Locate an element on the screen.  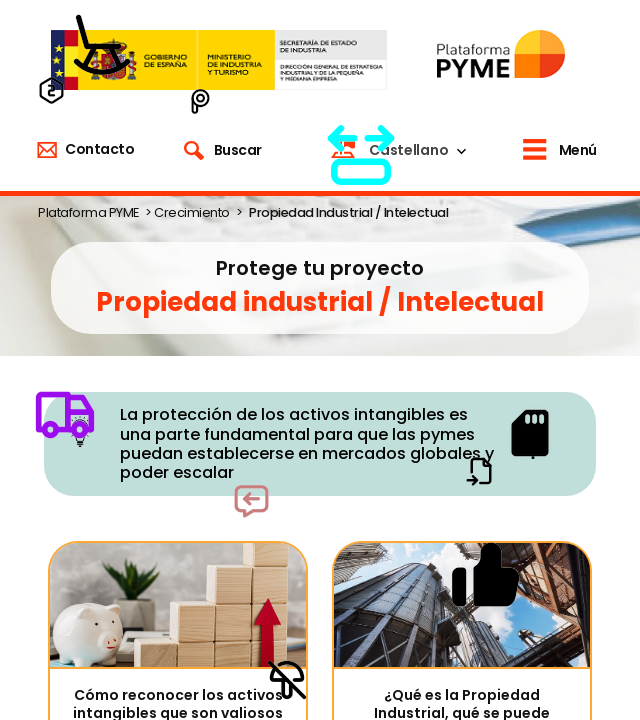
reply to a message is located at coordinates (251, 500).